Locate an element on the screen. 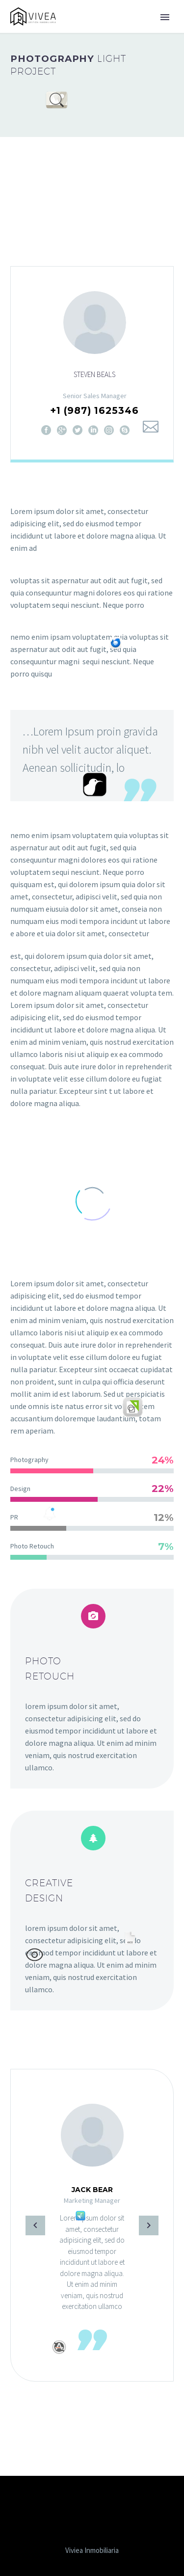 This screenshot has height=2576, width=184. open kig interactive geometry application is located at coordinates (132, 1407).